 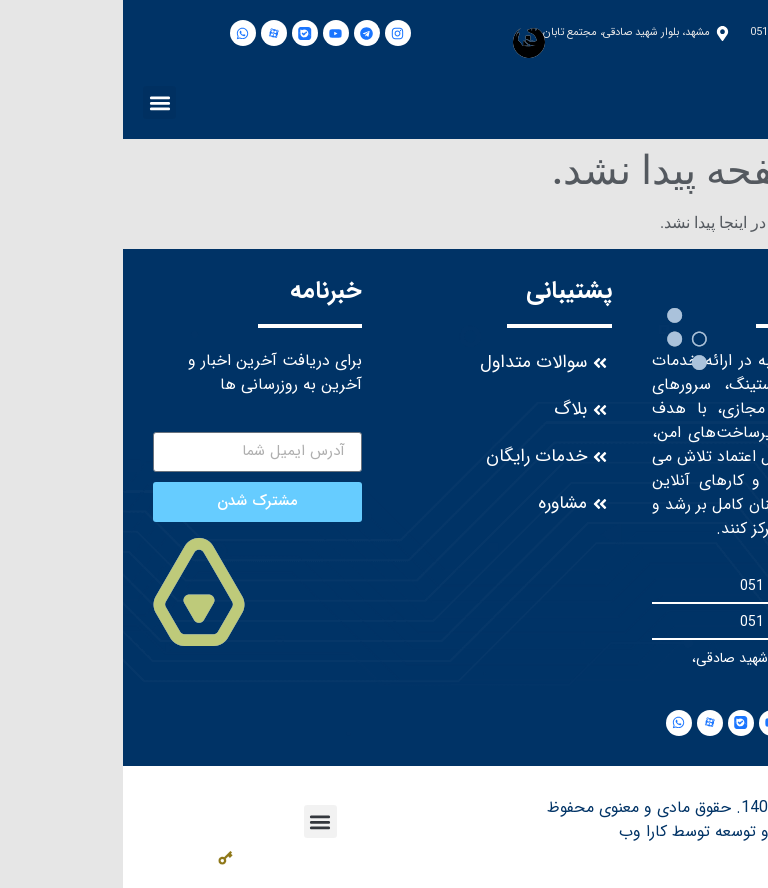 What do you see at coordinates (225, 857) in the screenshot?
I see `access password or security settings` at bounding box center [225, 857].